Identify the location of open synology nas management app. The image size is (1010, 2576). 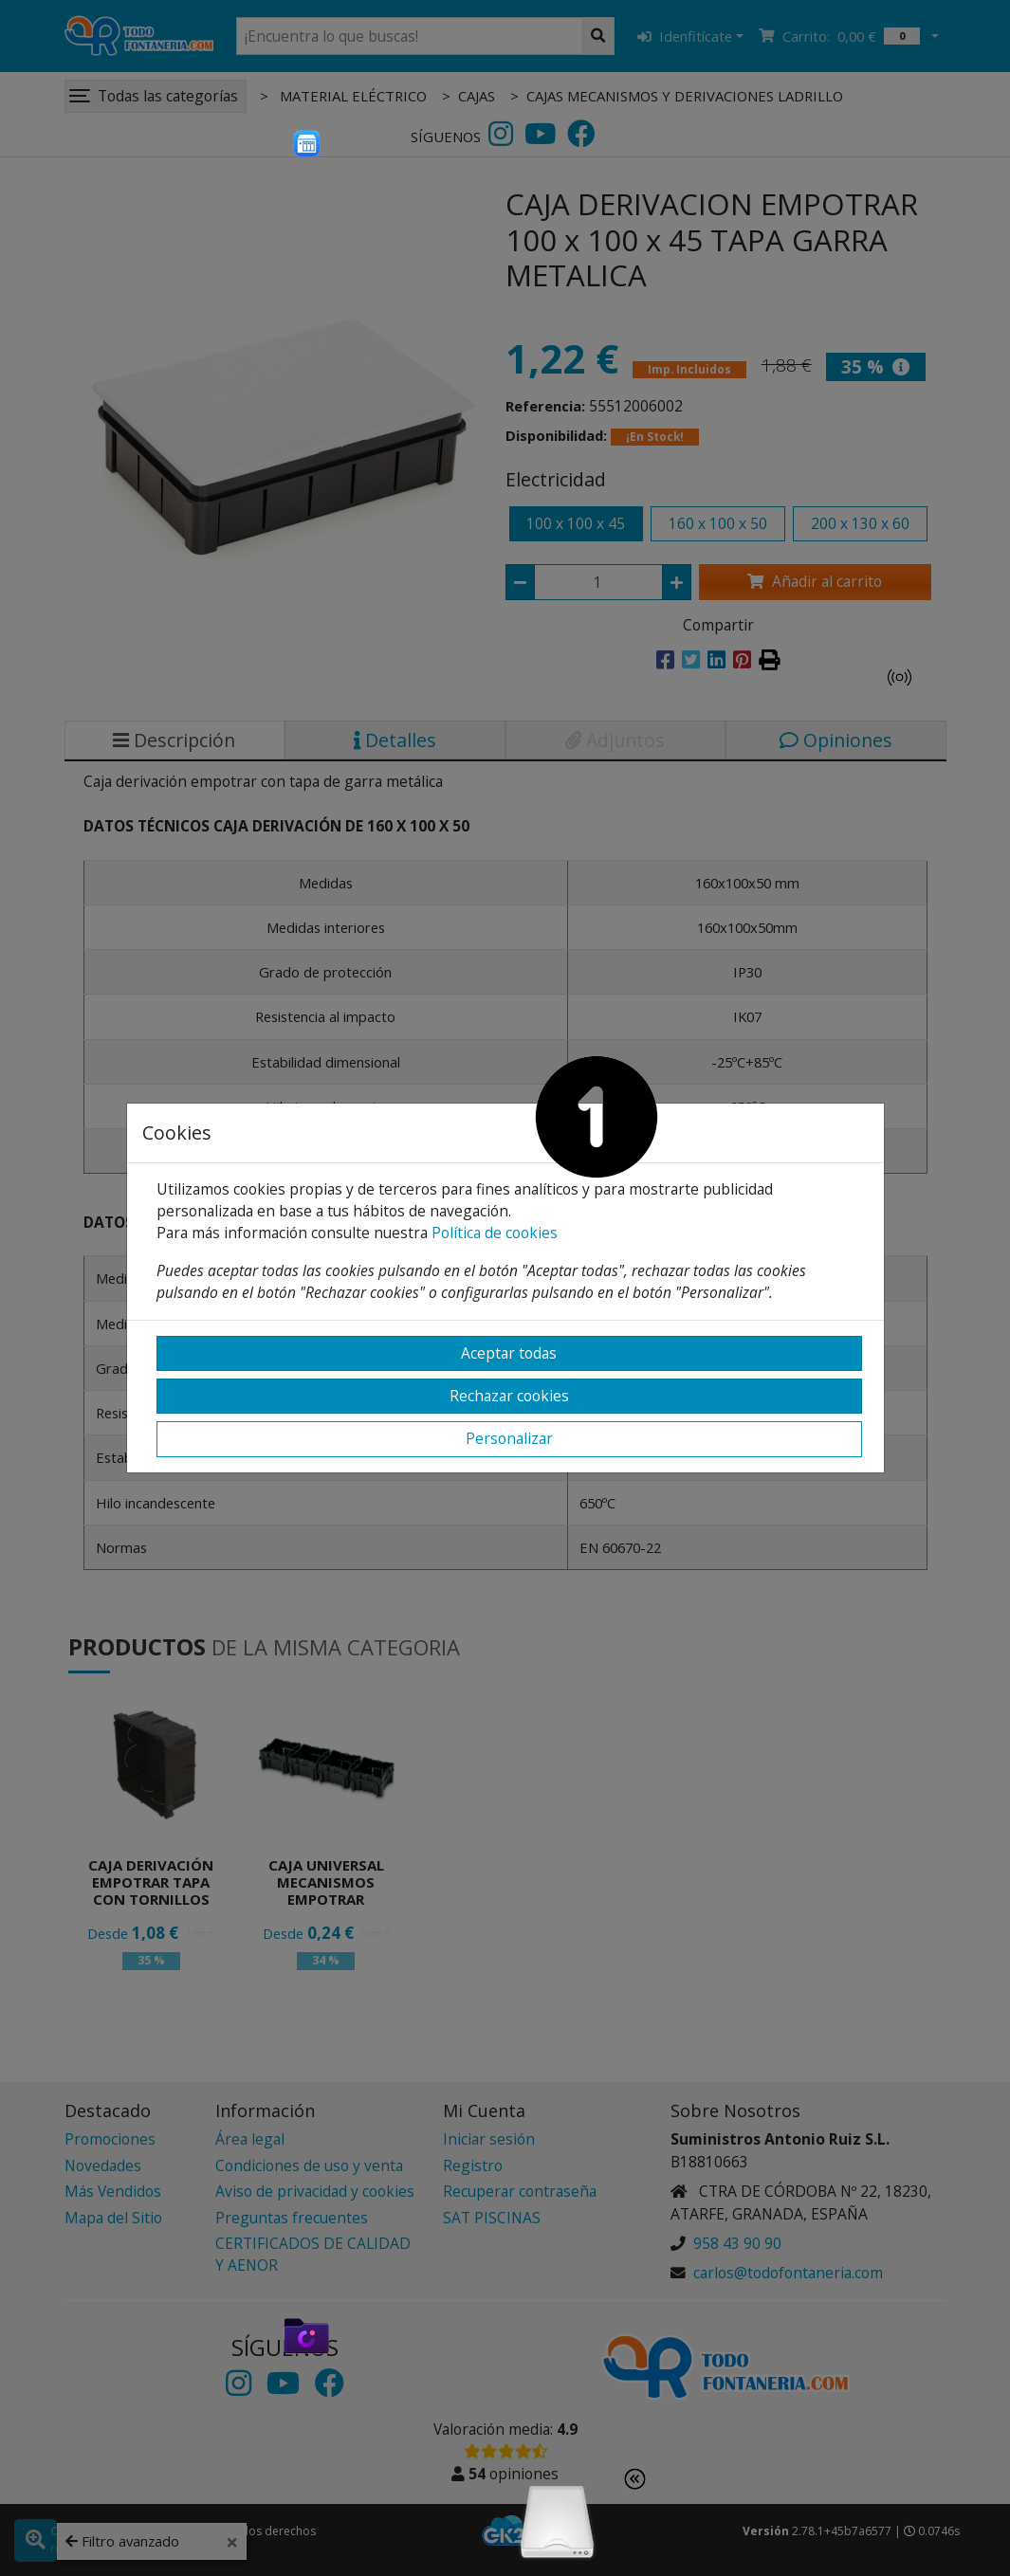
(306, 143).